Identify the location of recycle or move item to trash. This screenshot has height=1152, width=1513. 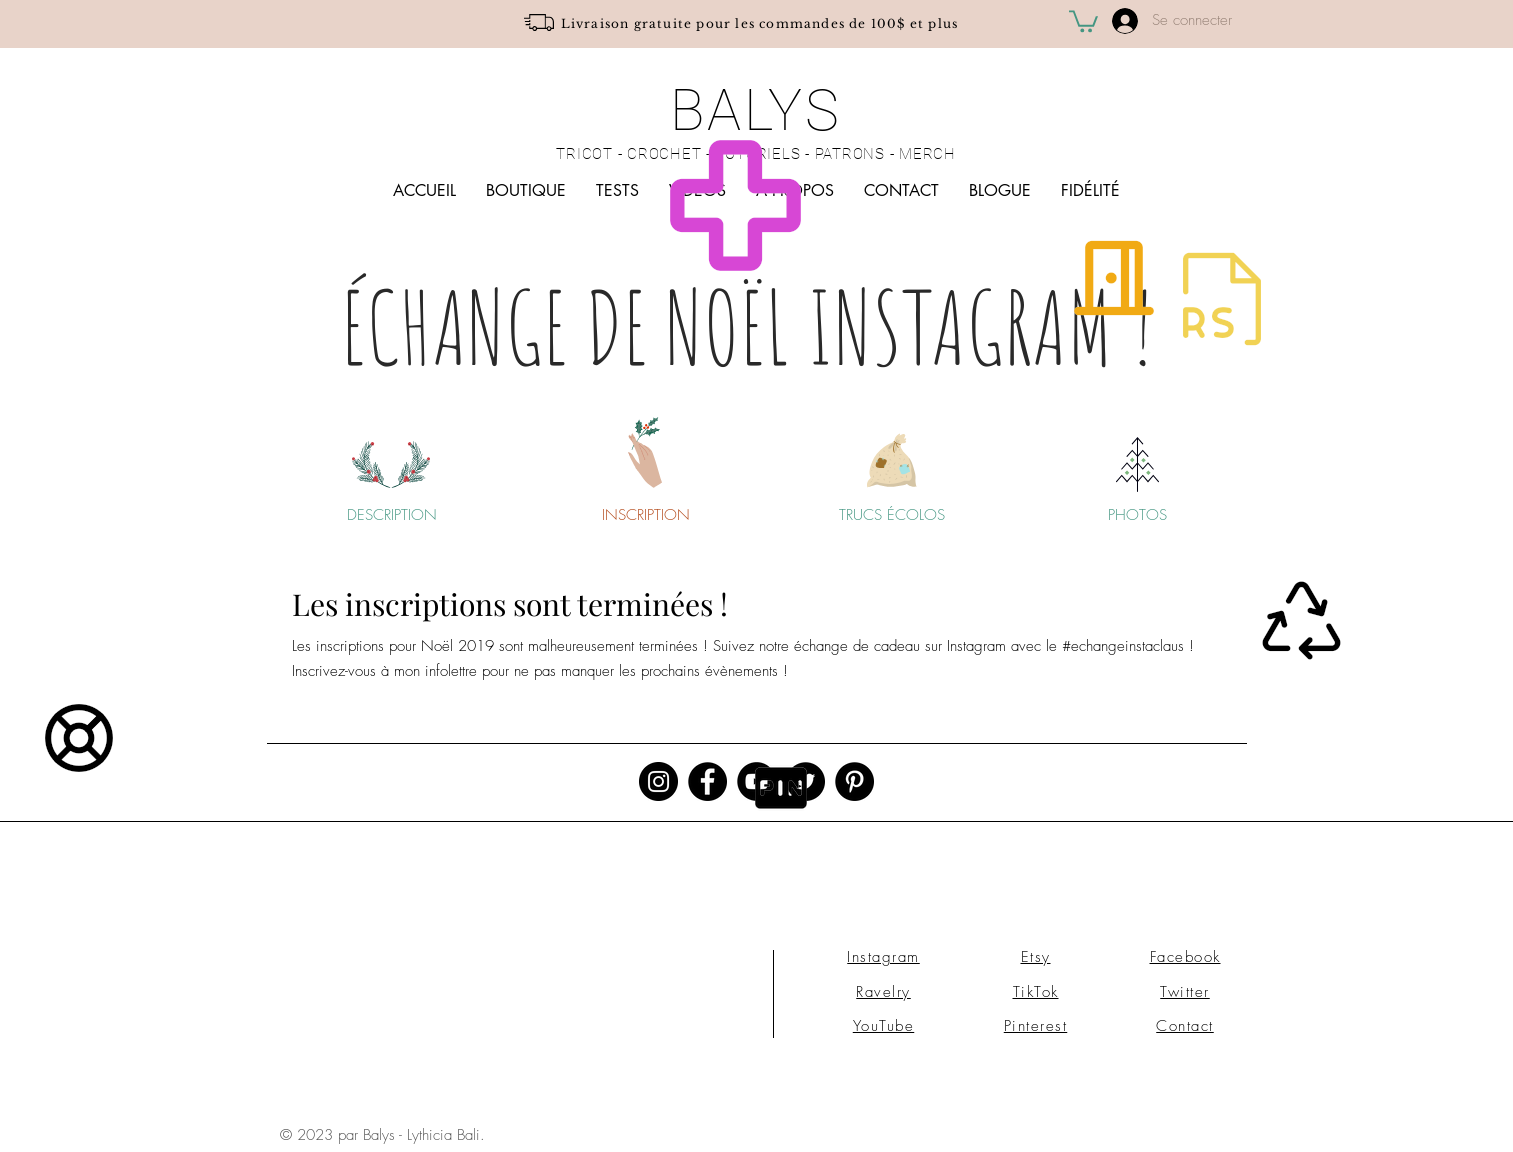
(1301, 620).